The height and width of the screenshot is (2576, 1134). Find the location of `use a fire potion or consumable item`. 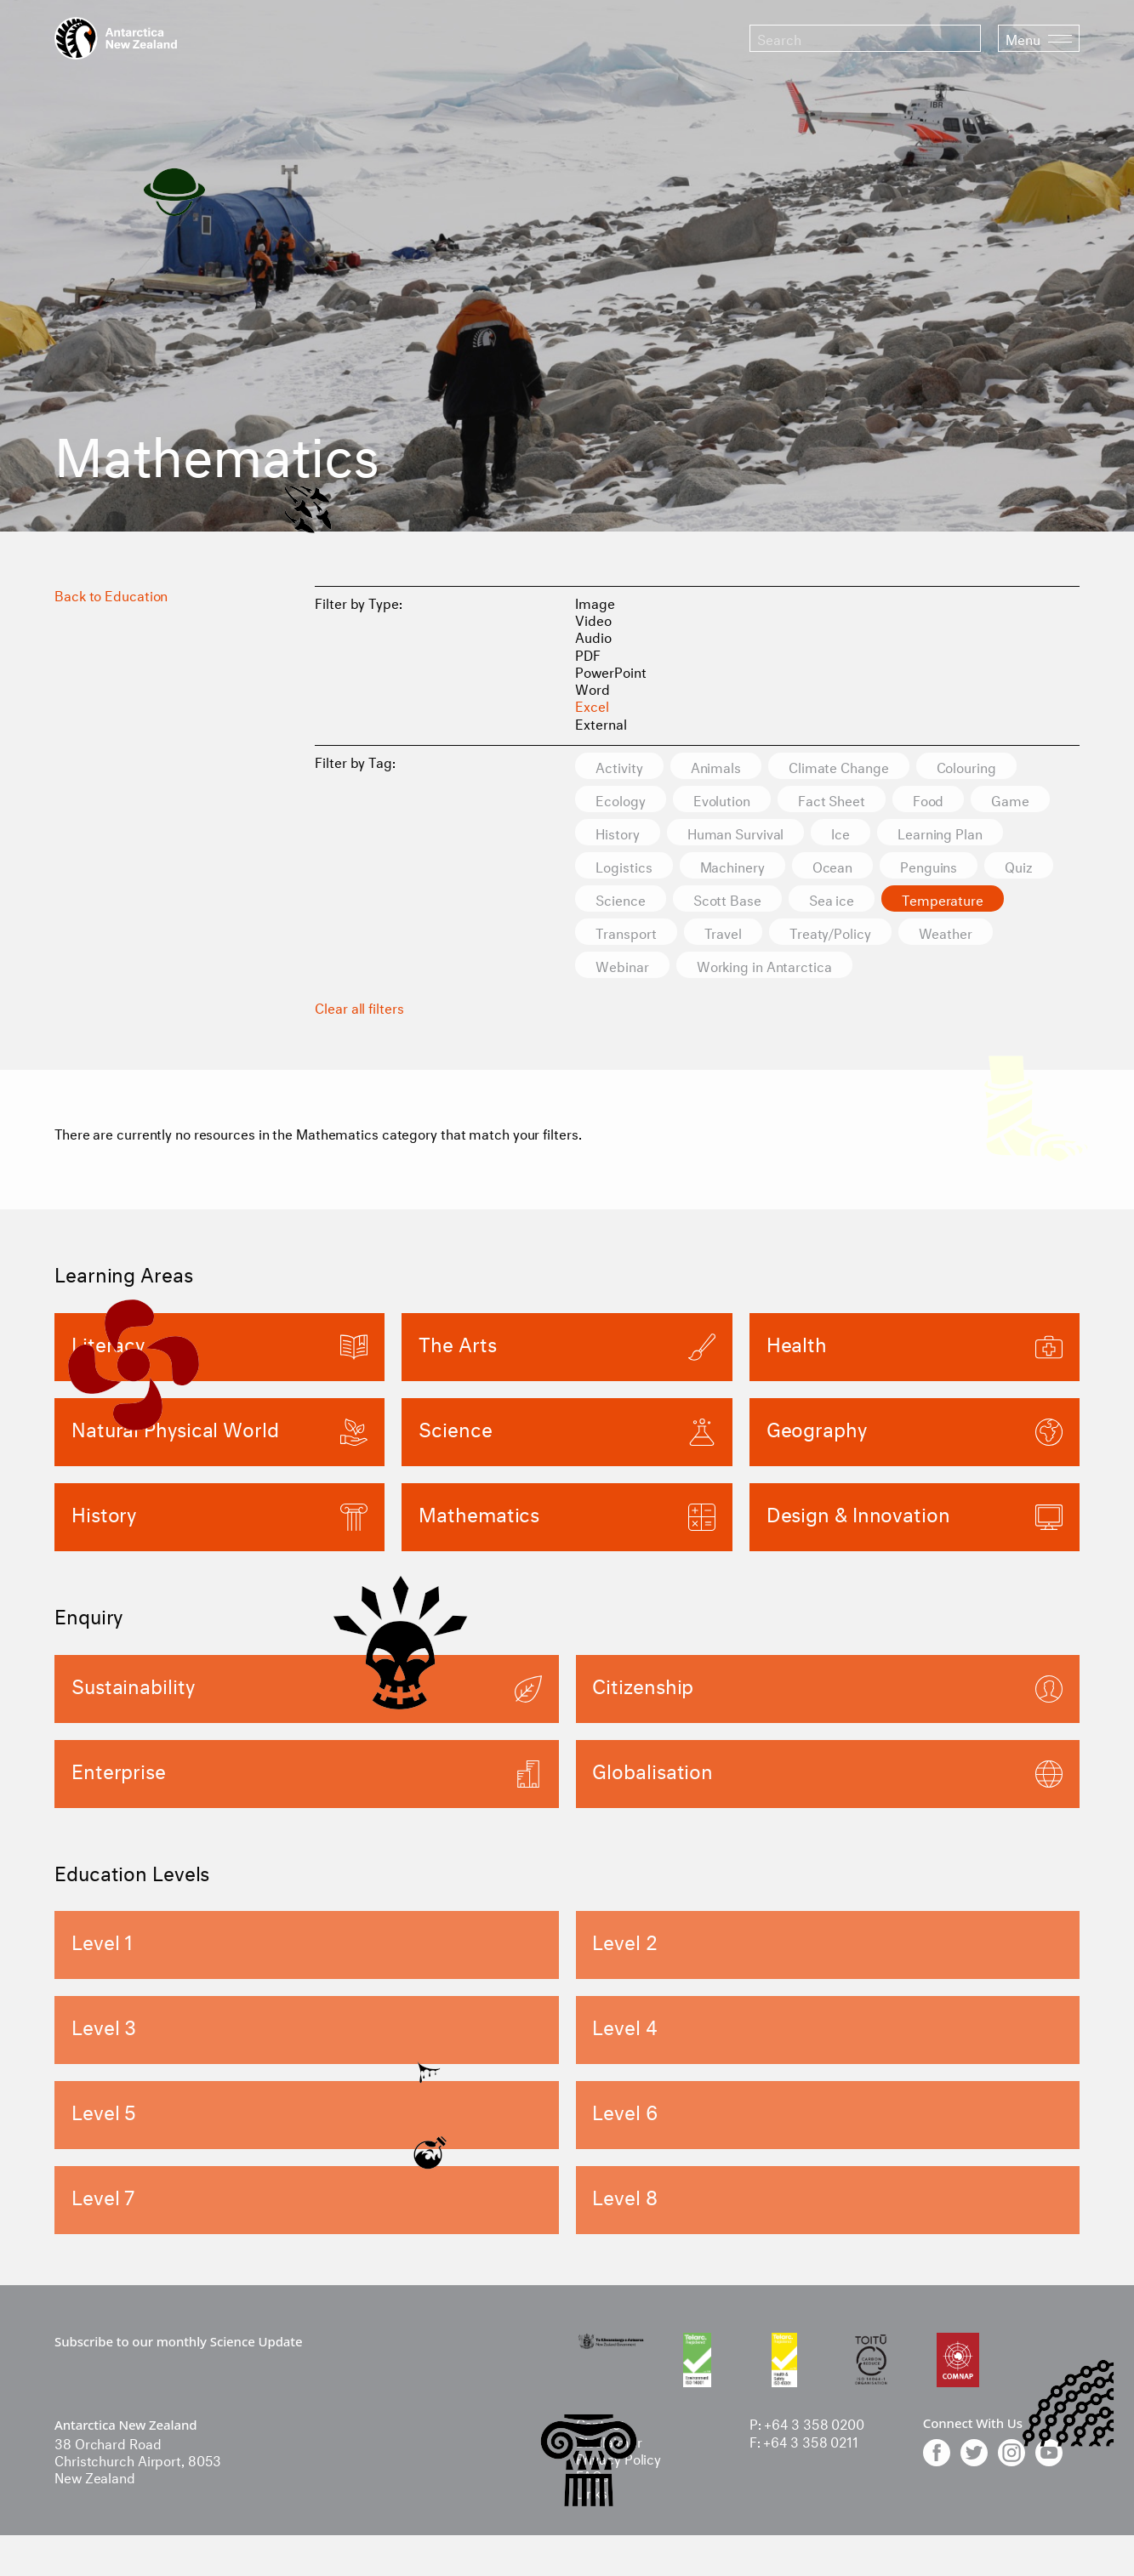

use a fire potion or consumable item is located at coordinates (430, 2152).